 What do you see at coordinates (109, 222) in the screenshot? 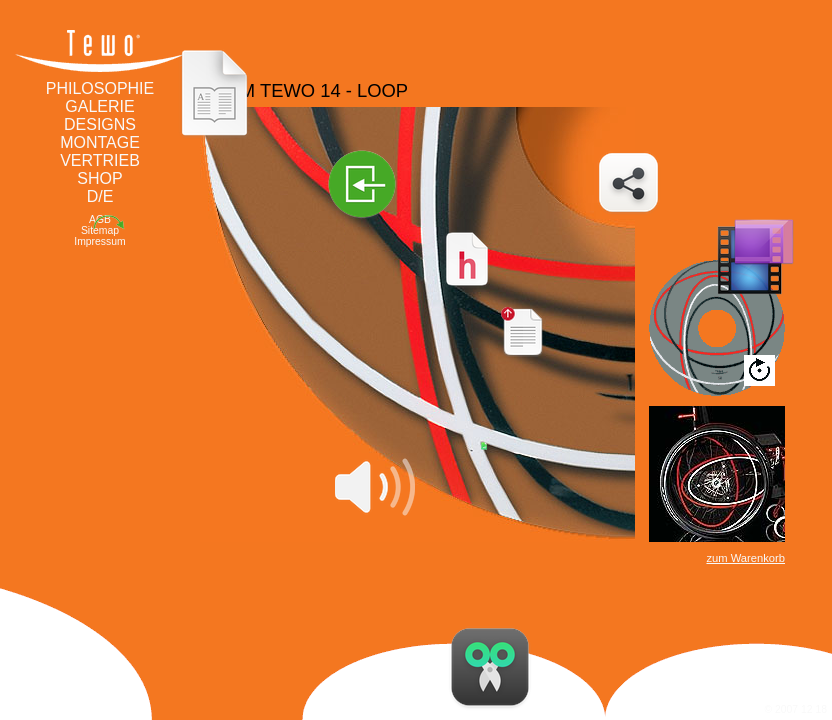
I see `redo the last undone action` at bounding box center [109, 222].